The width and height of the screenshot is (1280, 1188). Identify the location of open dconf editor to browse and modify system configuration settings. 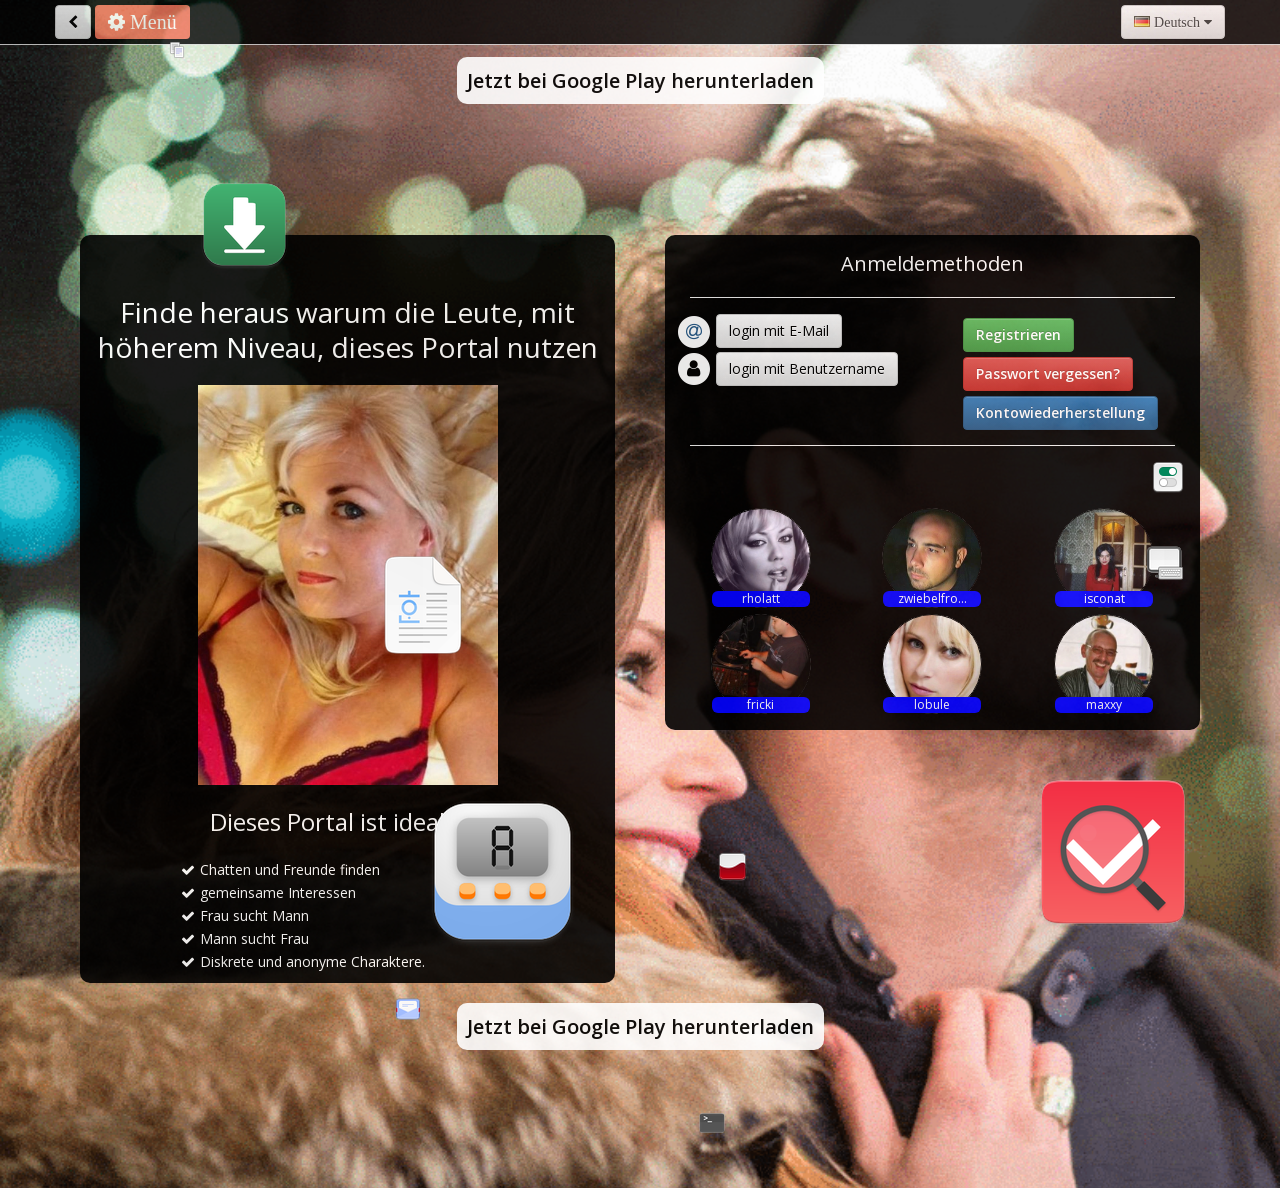
(1113, 852).